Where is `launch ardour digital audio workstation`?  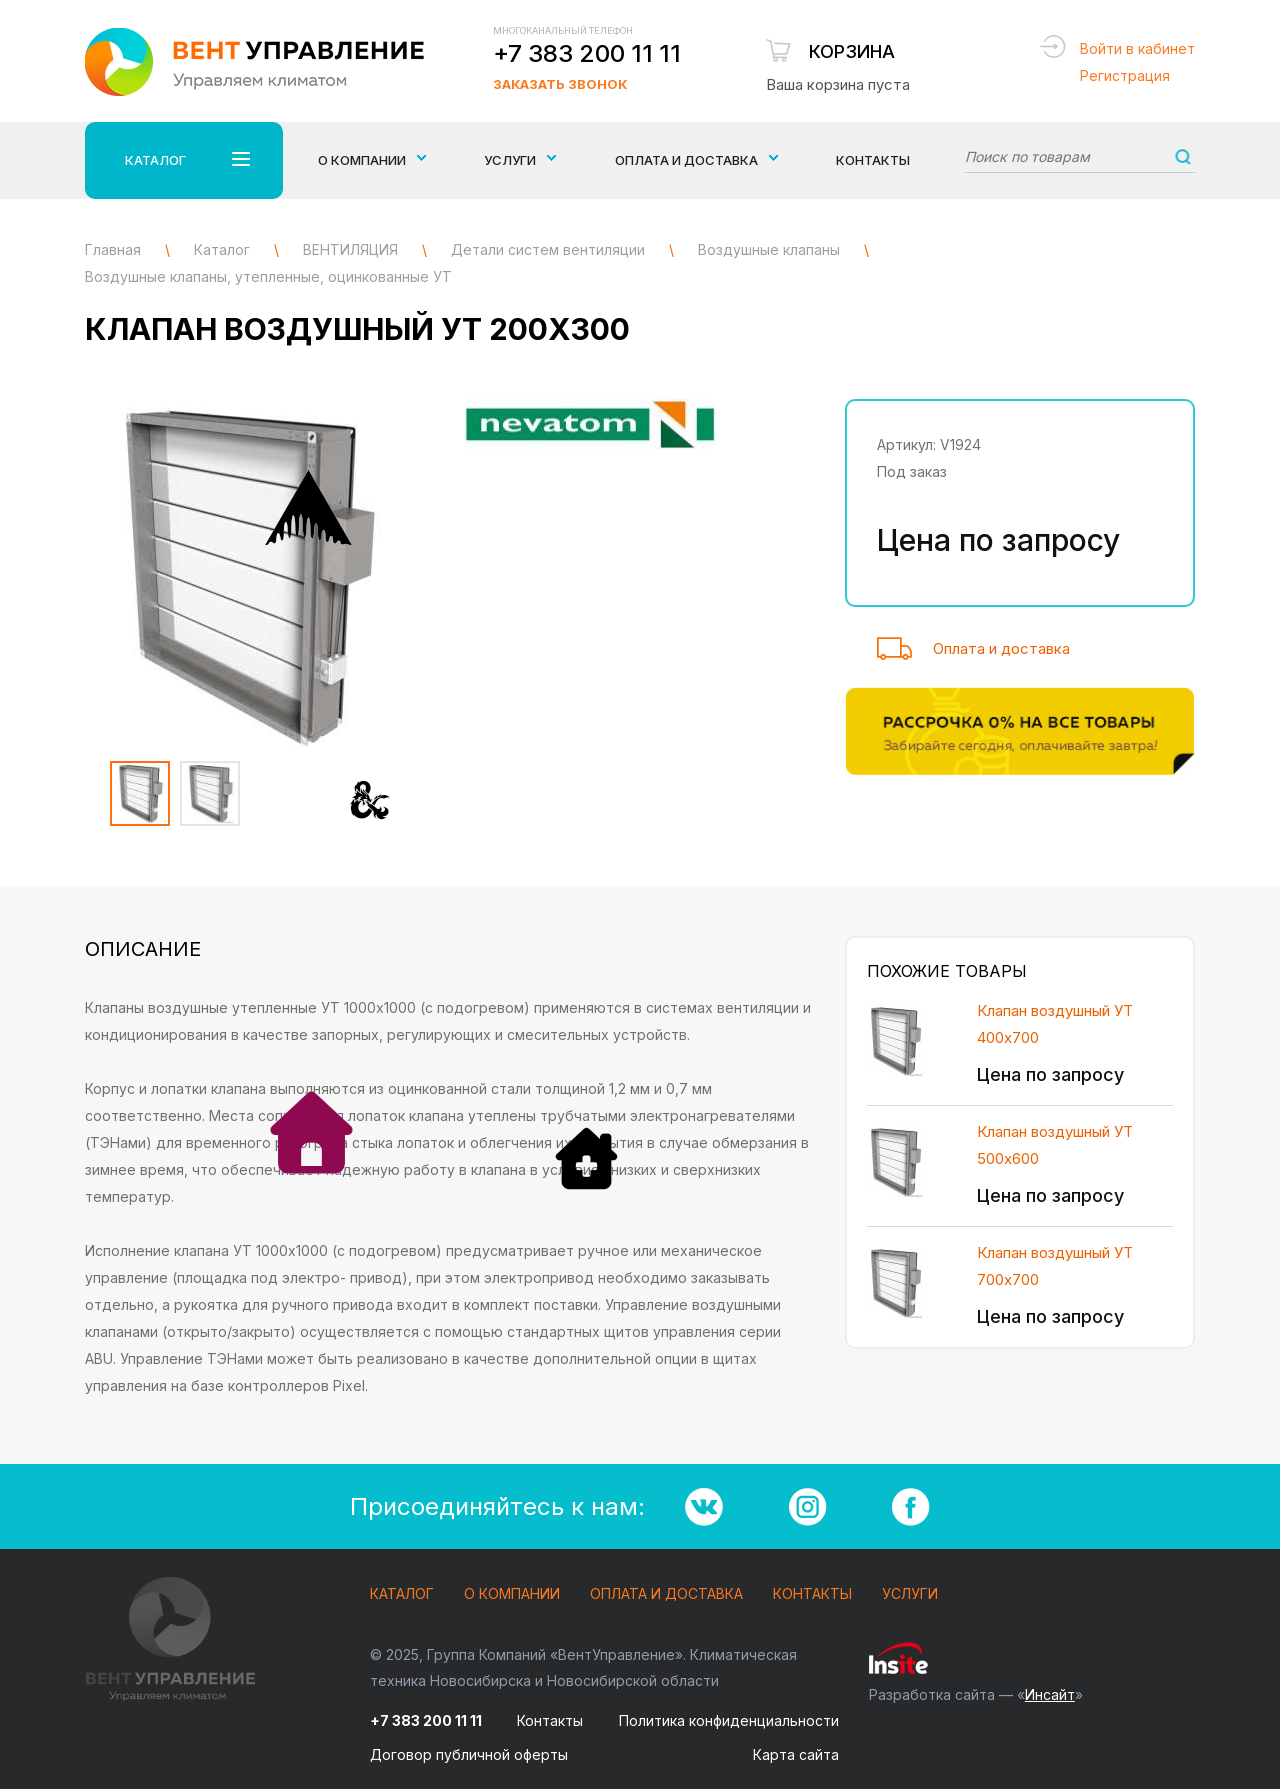 launch ardour digital audio workstation is located at coordinates (308, 507).